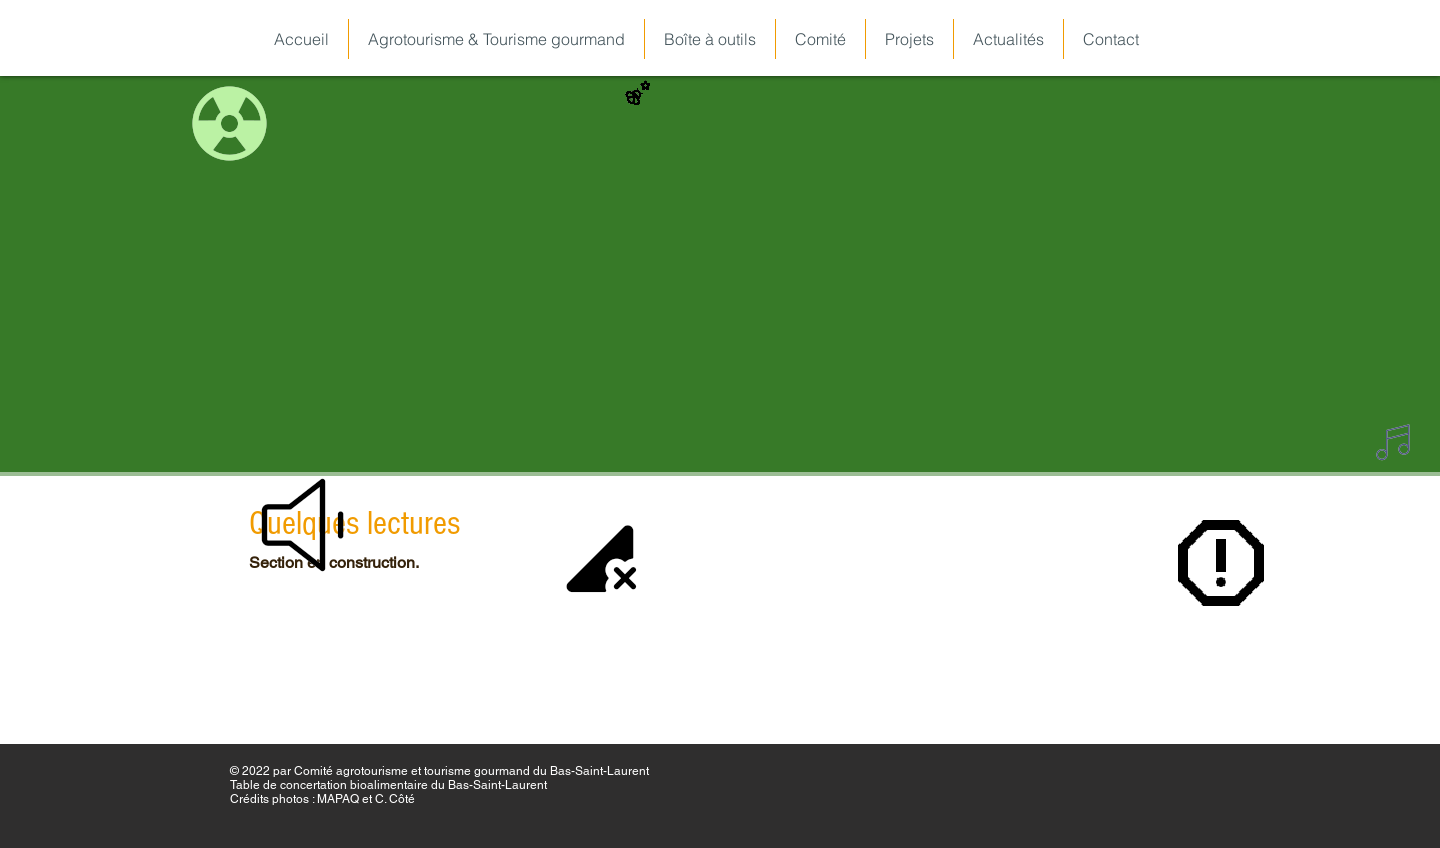  Describe the element at coordinates (1221, 563) in the screenshot. I see `indicates an email error or delivery failure` at that location.